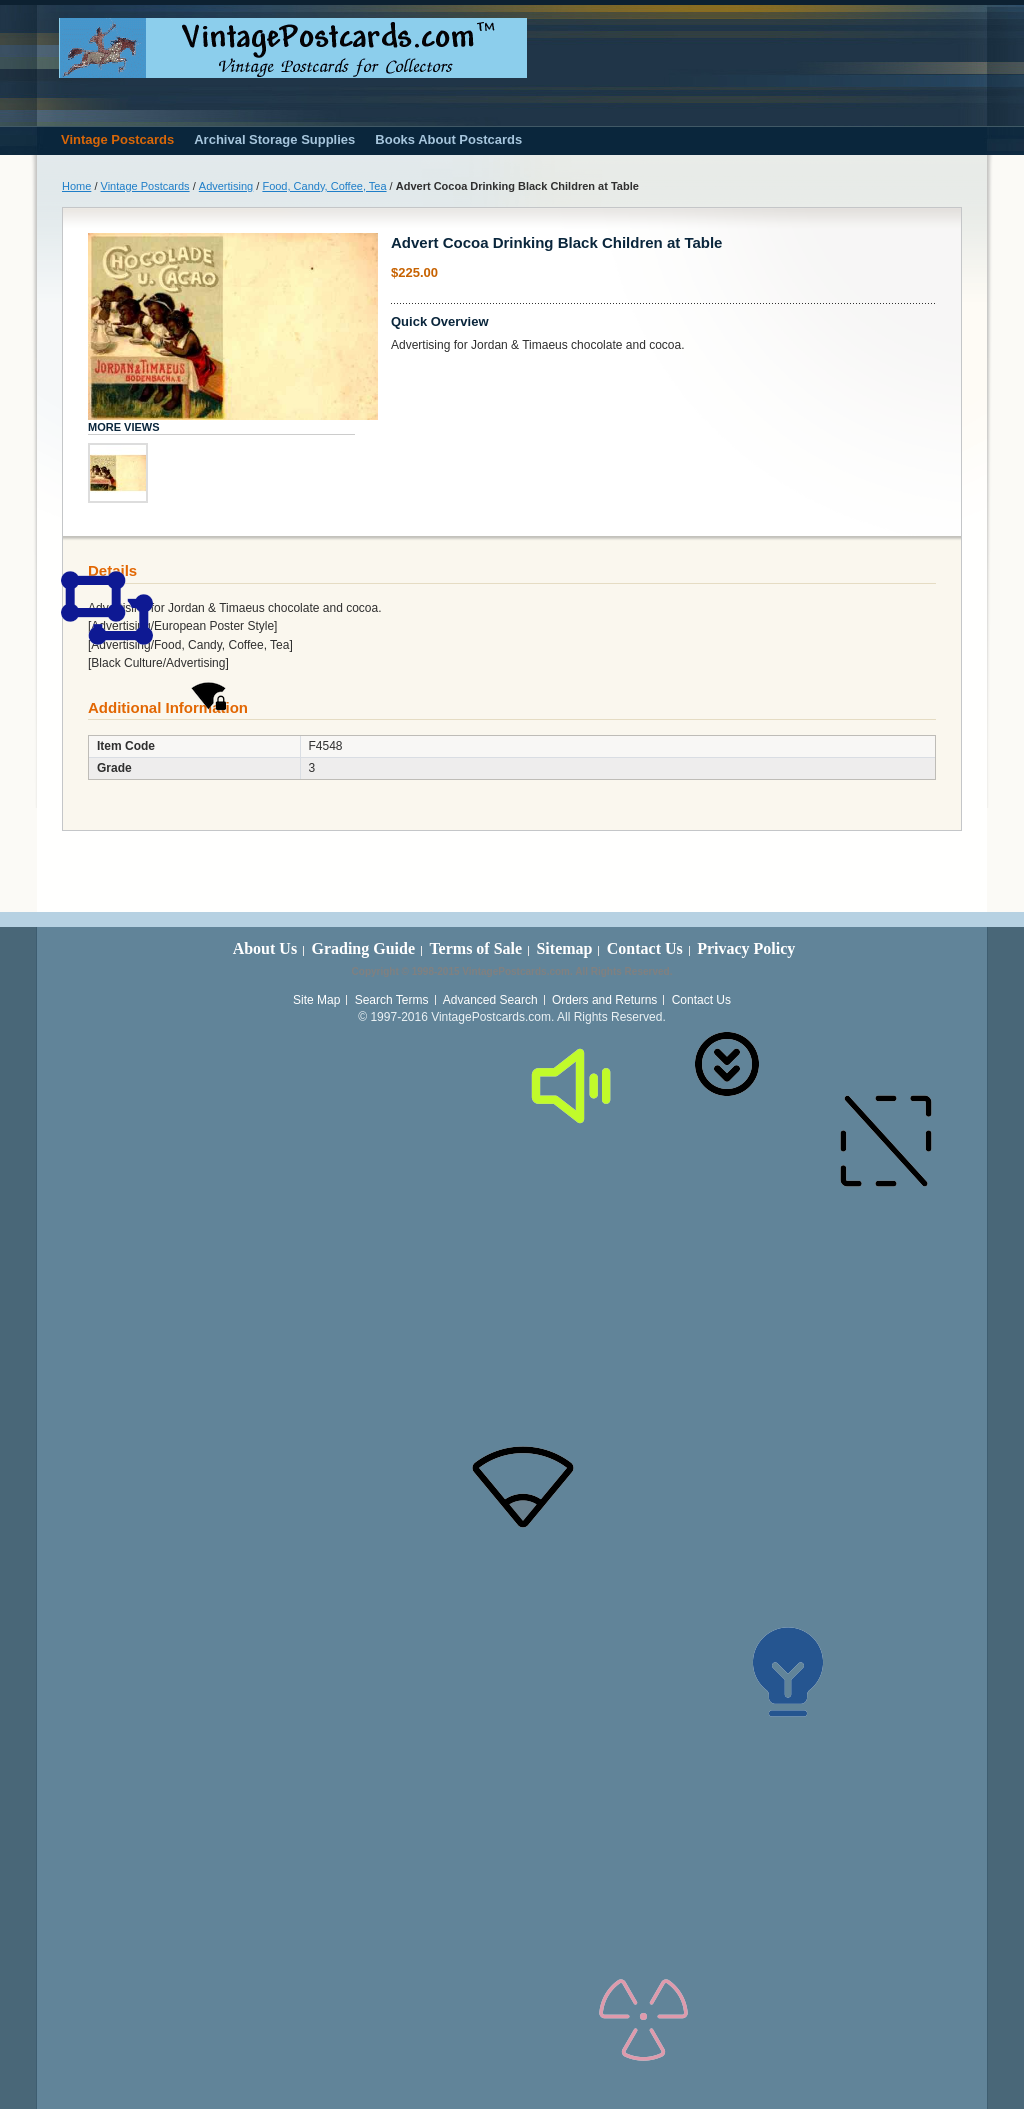 The width and height of the screenshot is (1024, 2109). Describe the element at coordinates (107, 608) in the screenshot. I see `ungroup selected objects` at that location.